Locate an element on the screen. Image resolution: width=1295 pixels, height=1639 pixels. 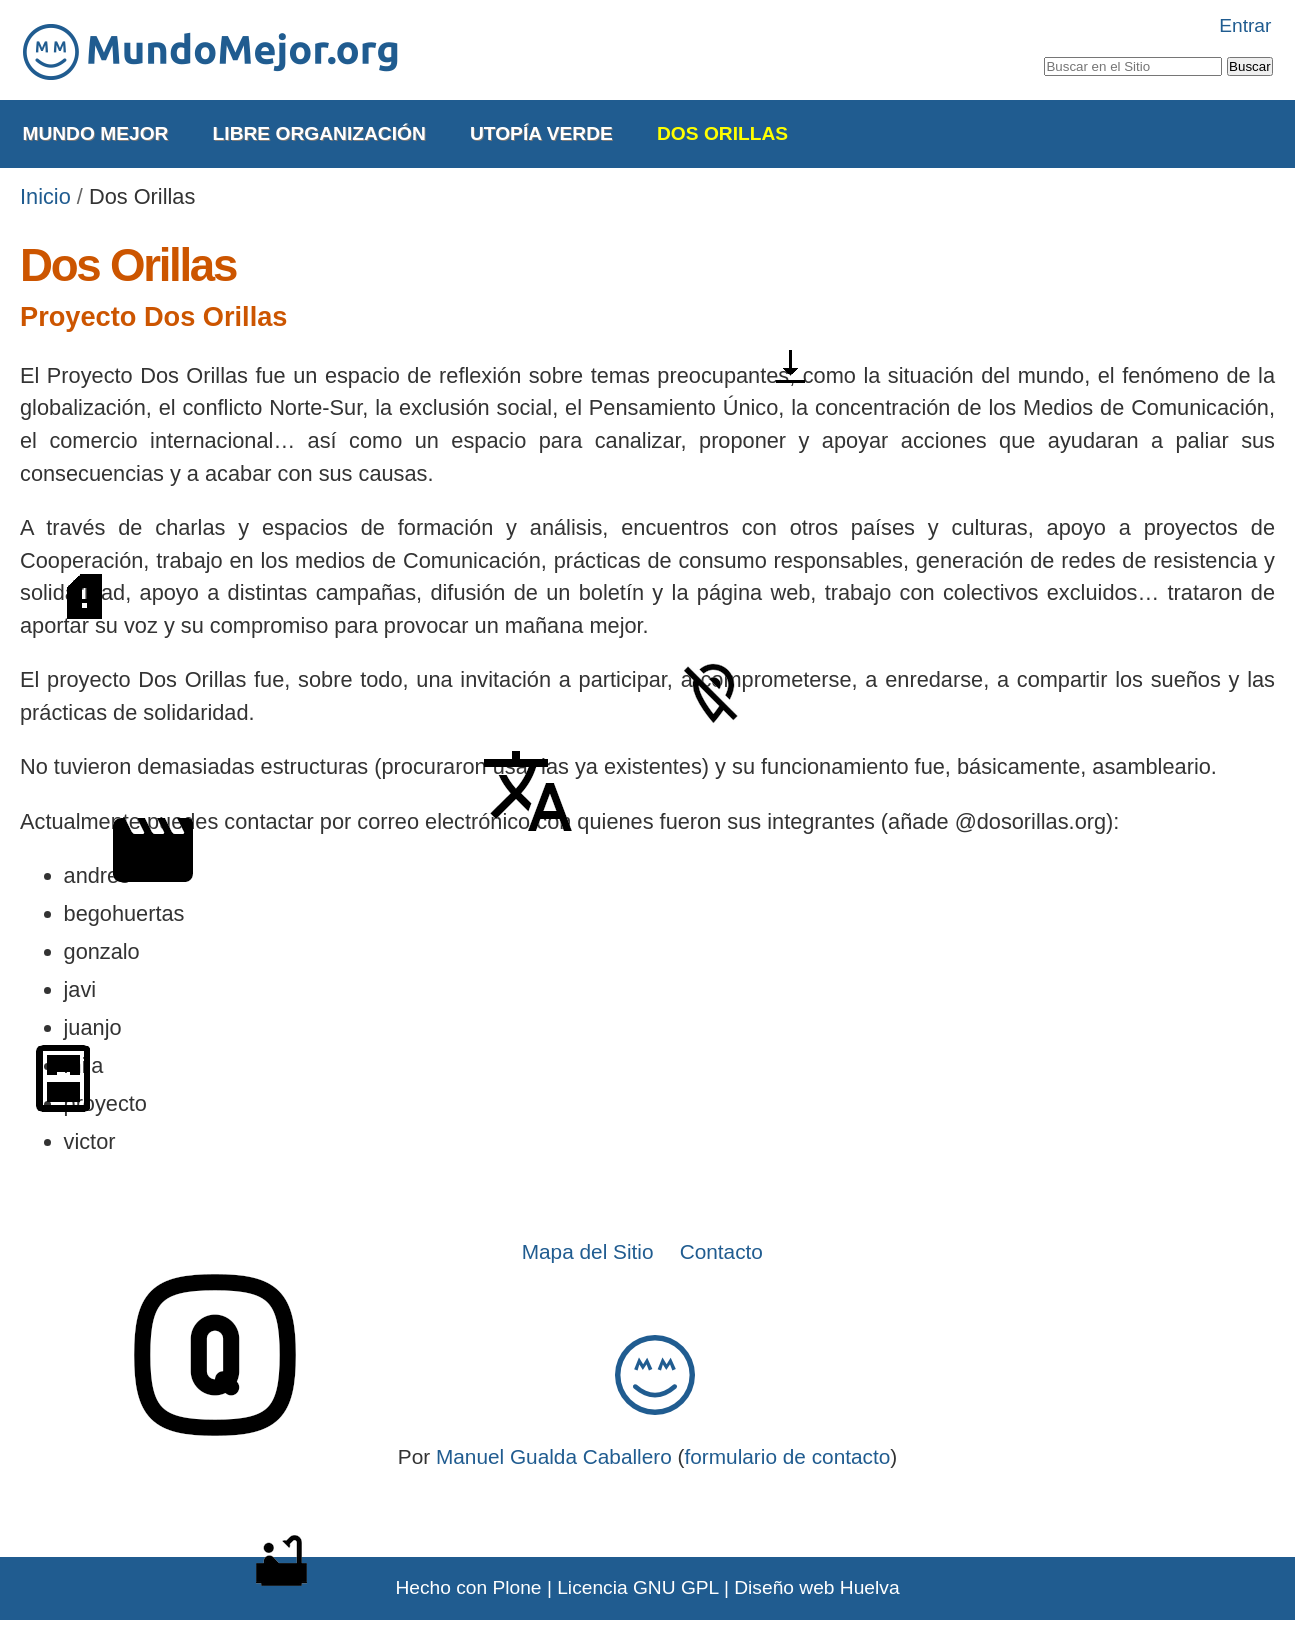
align content to the bottom of a container is located at coordinates (790, 366).